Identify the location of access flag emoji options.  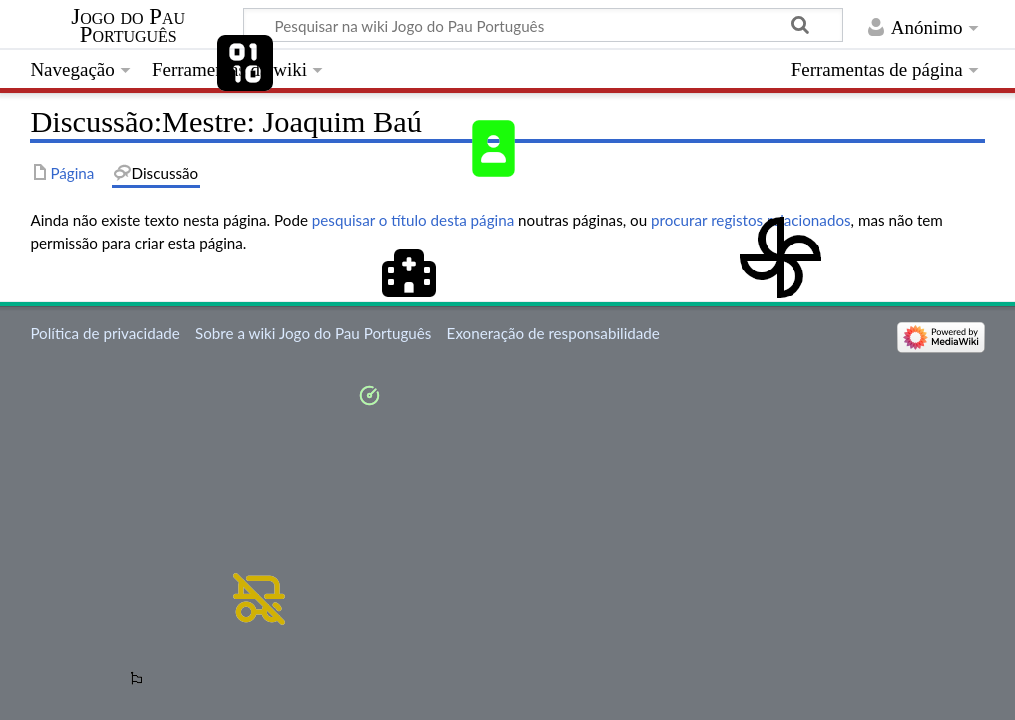
(136, 678).